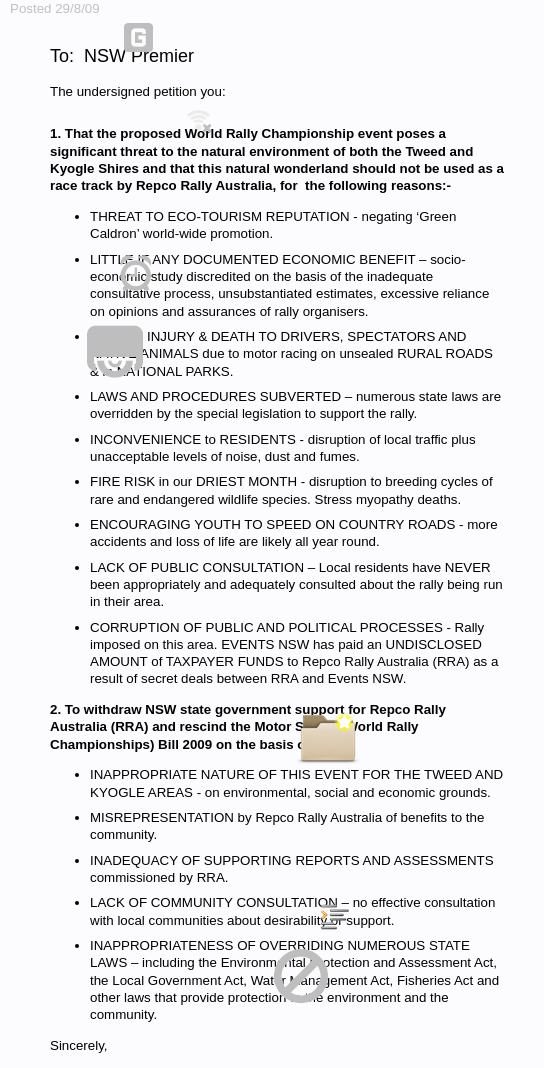 The width and height of the screenshot is (544, 1068). What do you see at coordinates (335, 918) in the screenshot?
I see `increase text indentation` at bounding box center [335, 918].